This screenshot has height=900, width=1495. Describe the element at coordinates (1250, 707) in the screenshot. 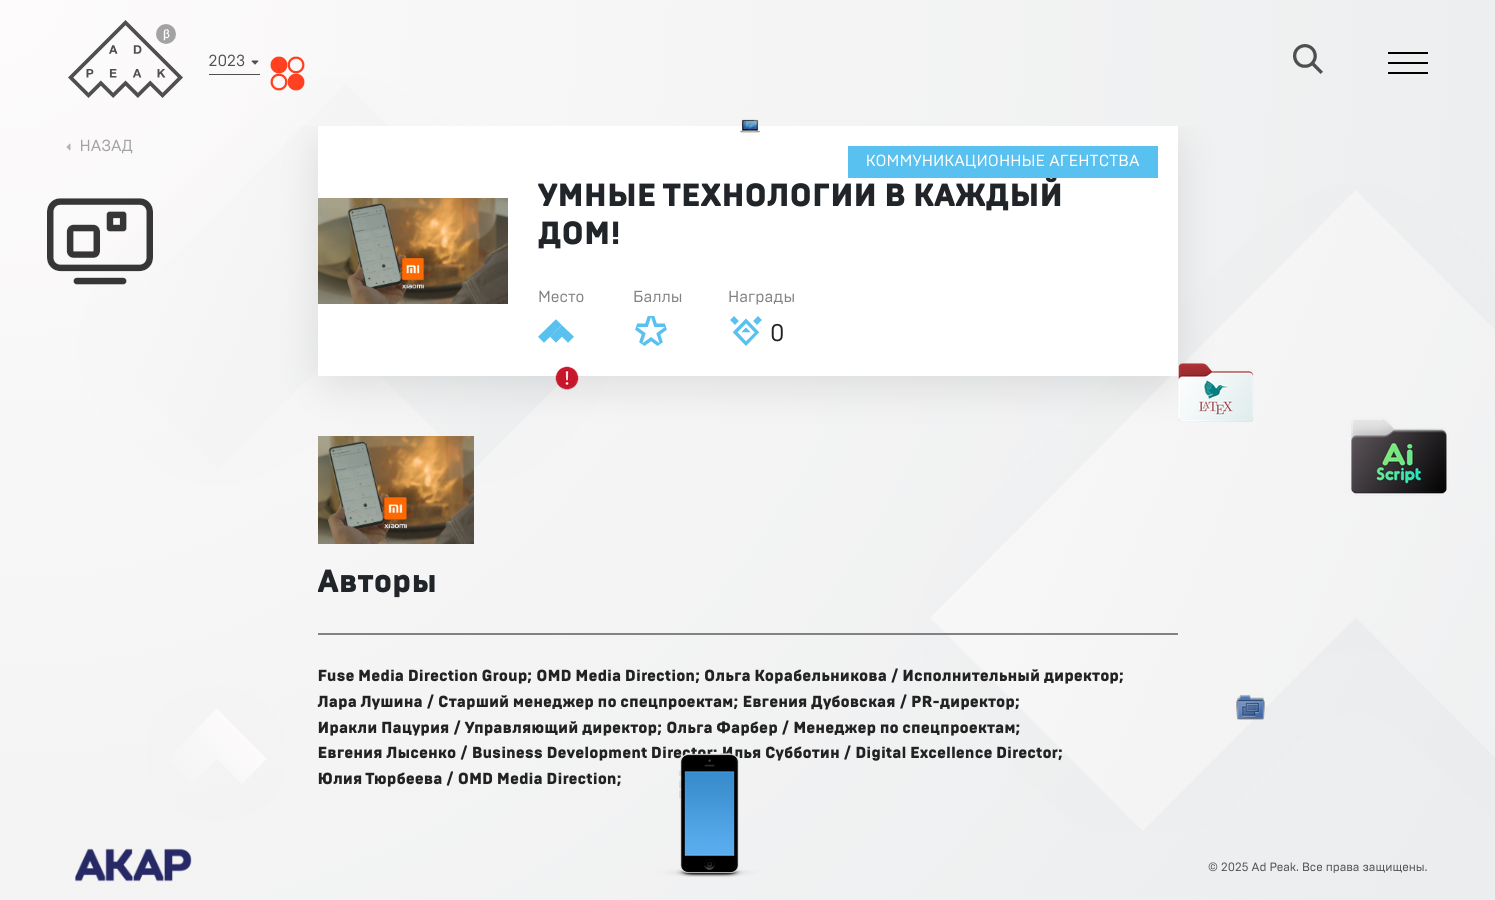

I see `access media library content folder` at that location.